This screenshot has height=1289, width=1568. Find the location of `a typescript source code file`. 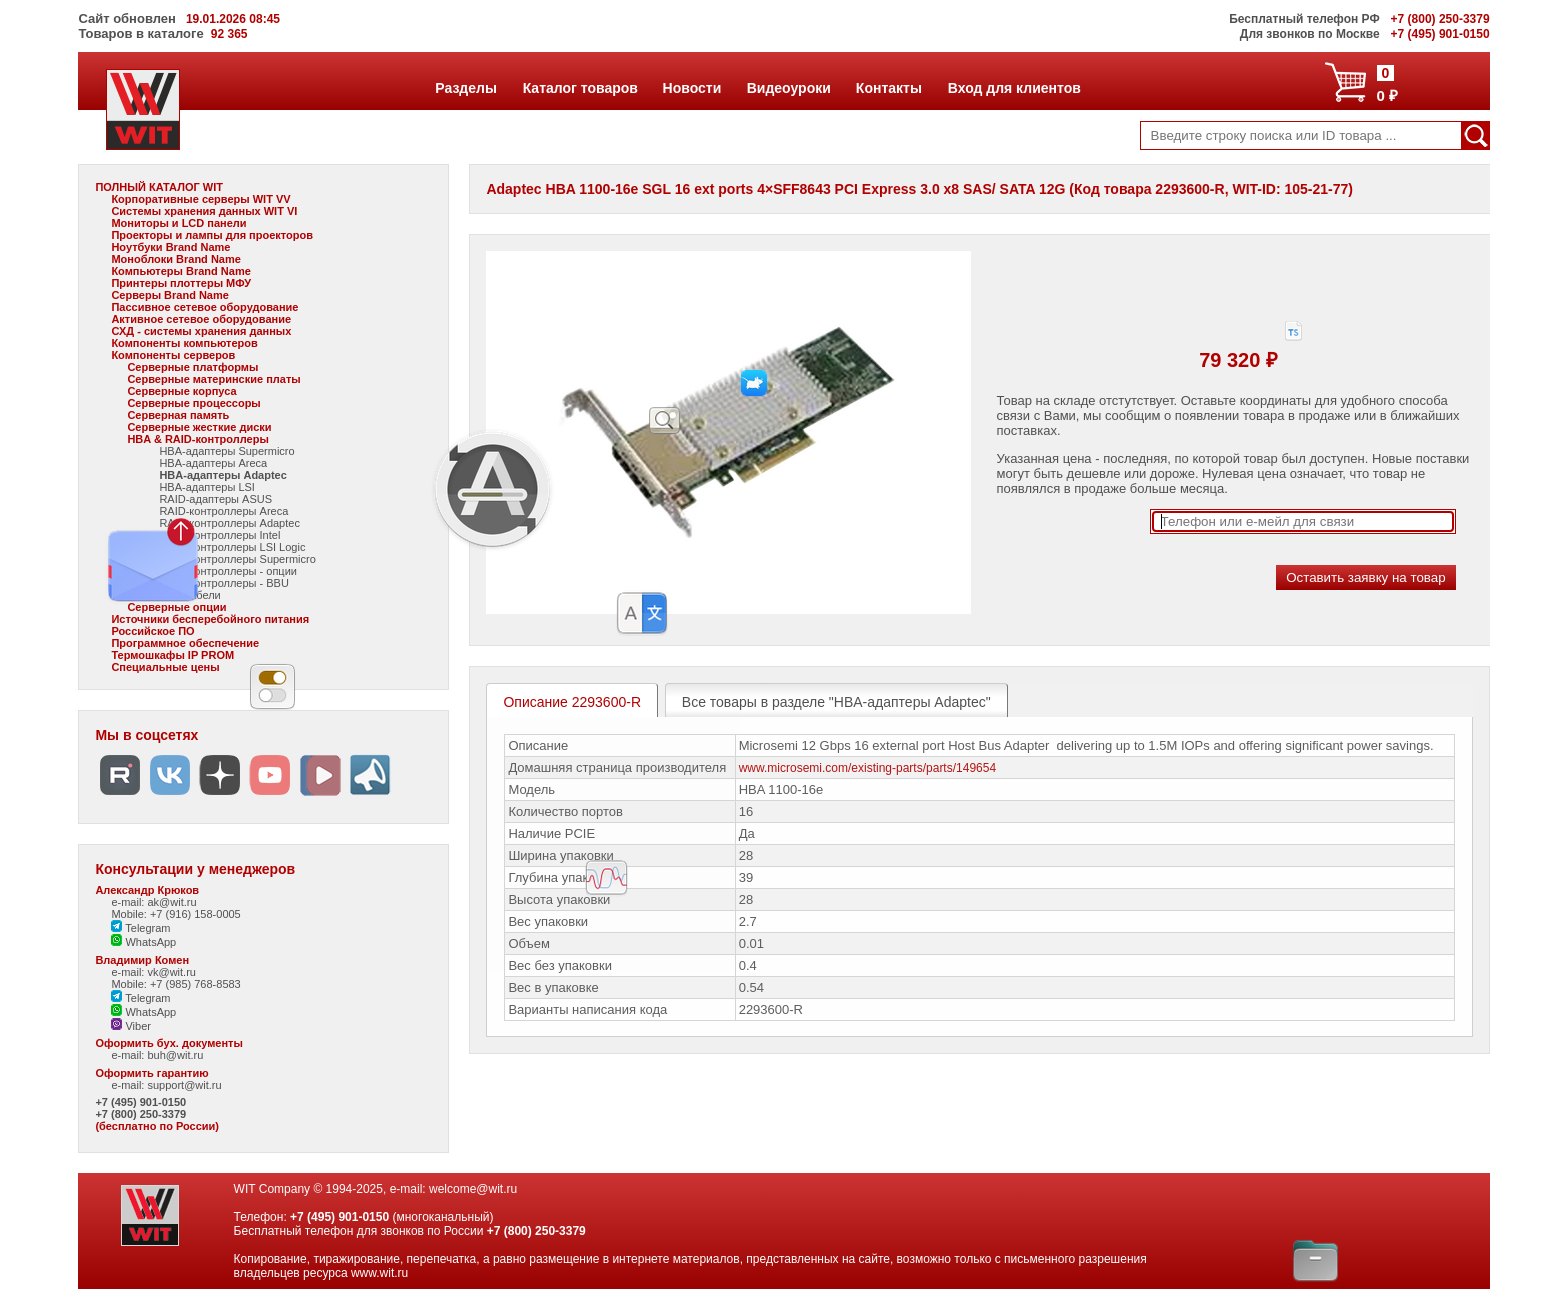

a typescript source code file is located at coordinates (1293, 330).